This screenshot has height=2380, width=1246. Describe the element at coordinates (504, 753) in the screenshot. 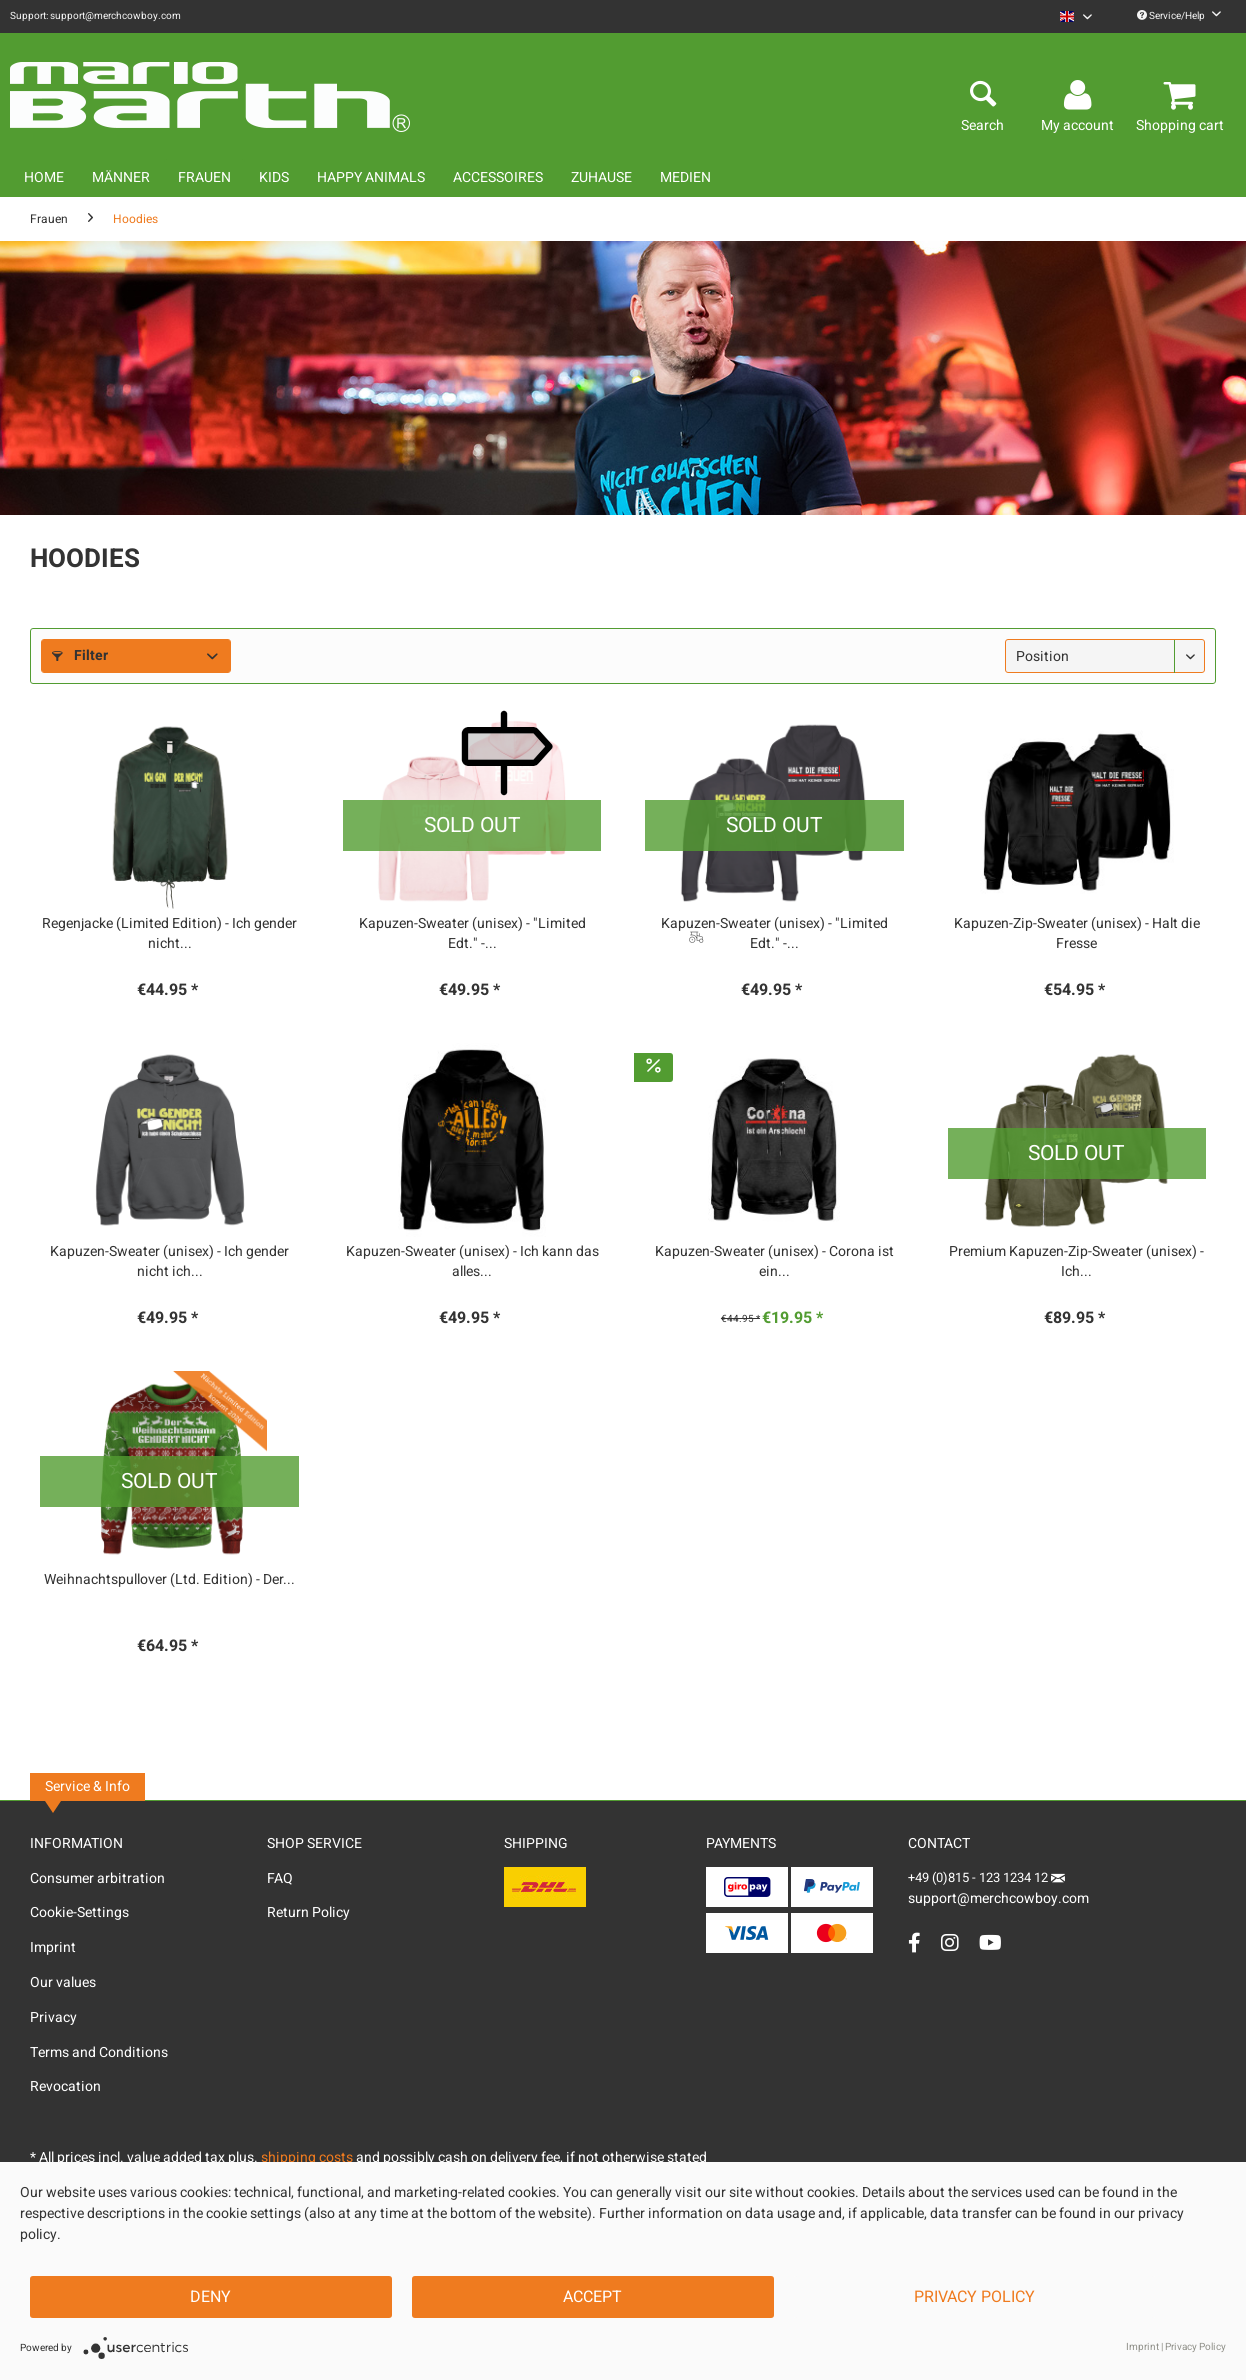

I see `navigate to directions or wayfinding` at that location.